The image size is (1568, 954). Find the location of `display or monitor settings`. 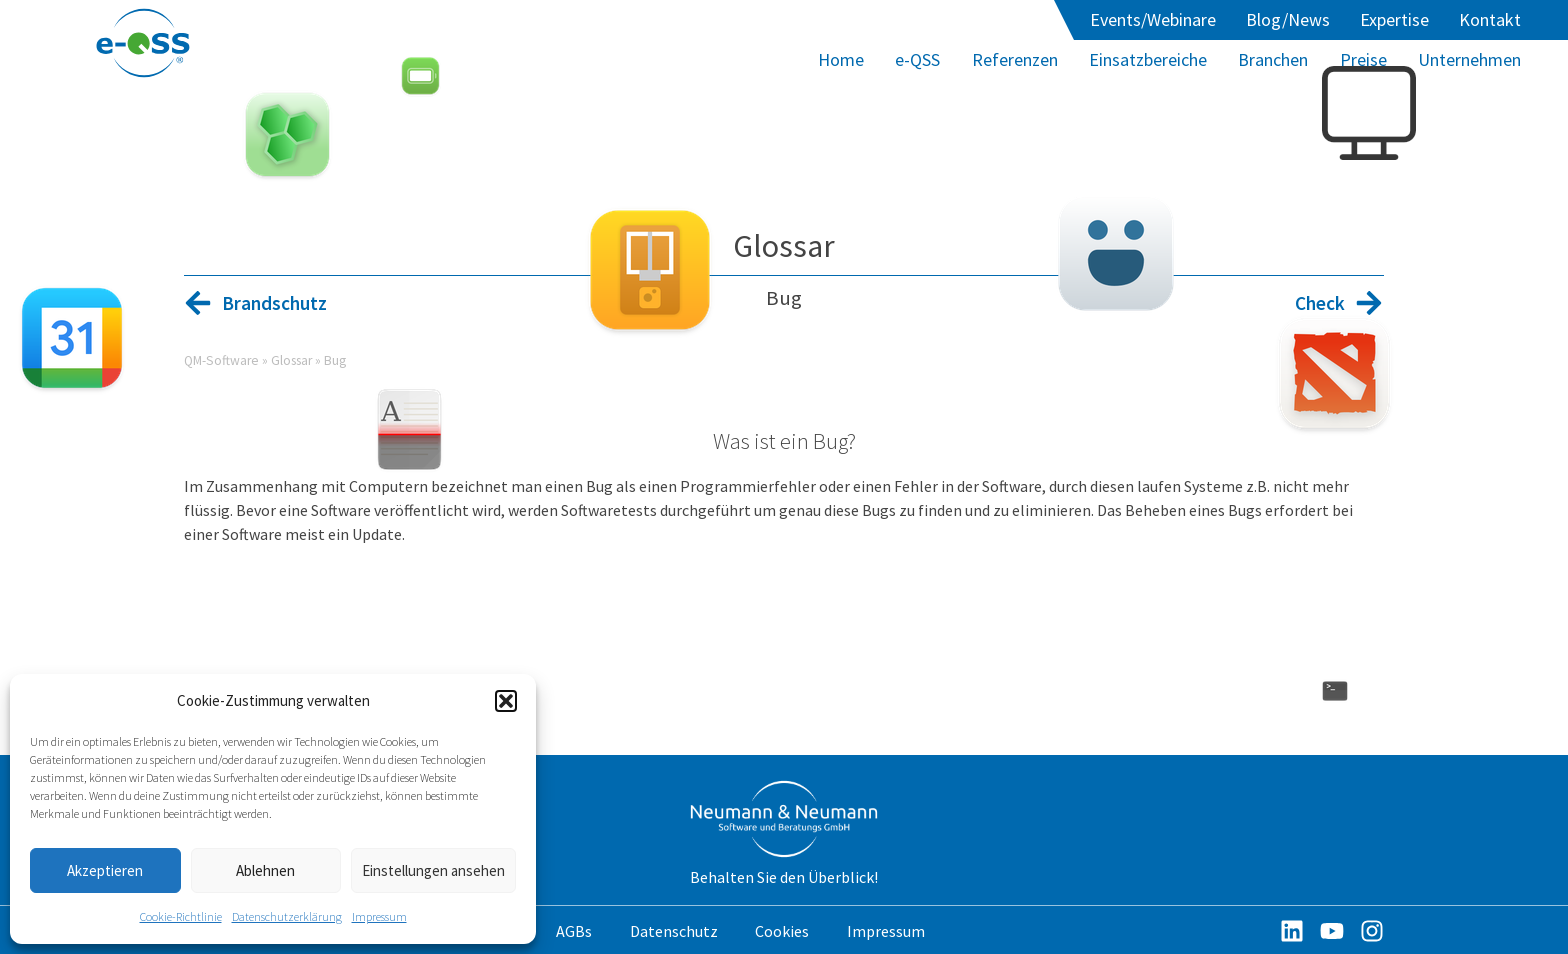

display or monitor settings is located at coordinates (1369, 113).